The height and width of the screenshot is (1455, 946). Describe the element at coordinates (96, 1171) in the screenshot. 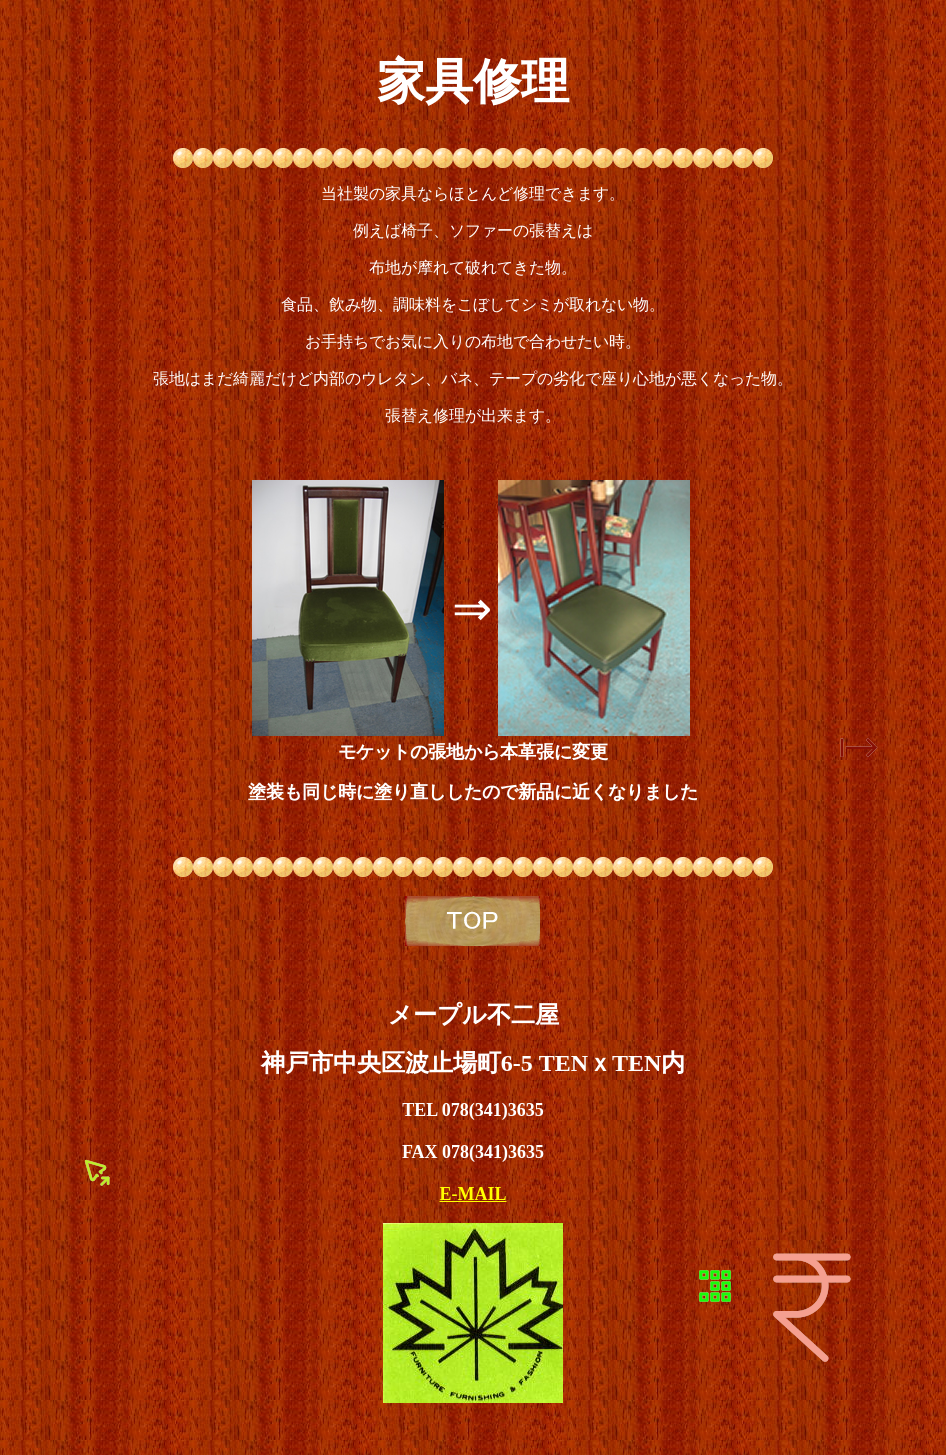

I see `share cursor or pointer location` at that location.